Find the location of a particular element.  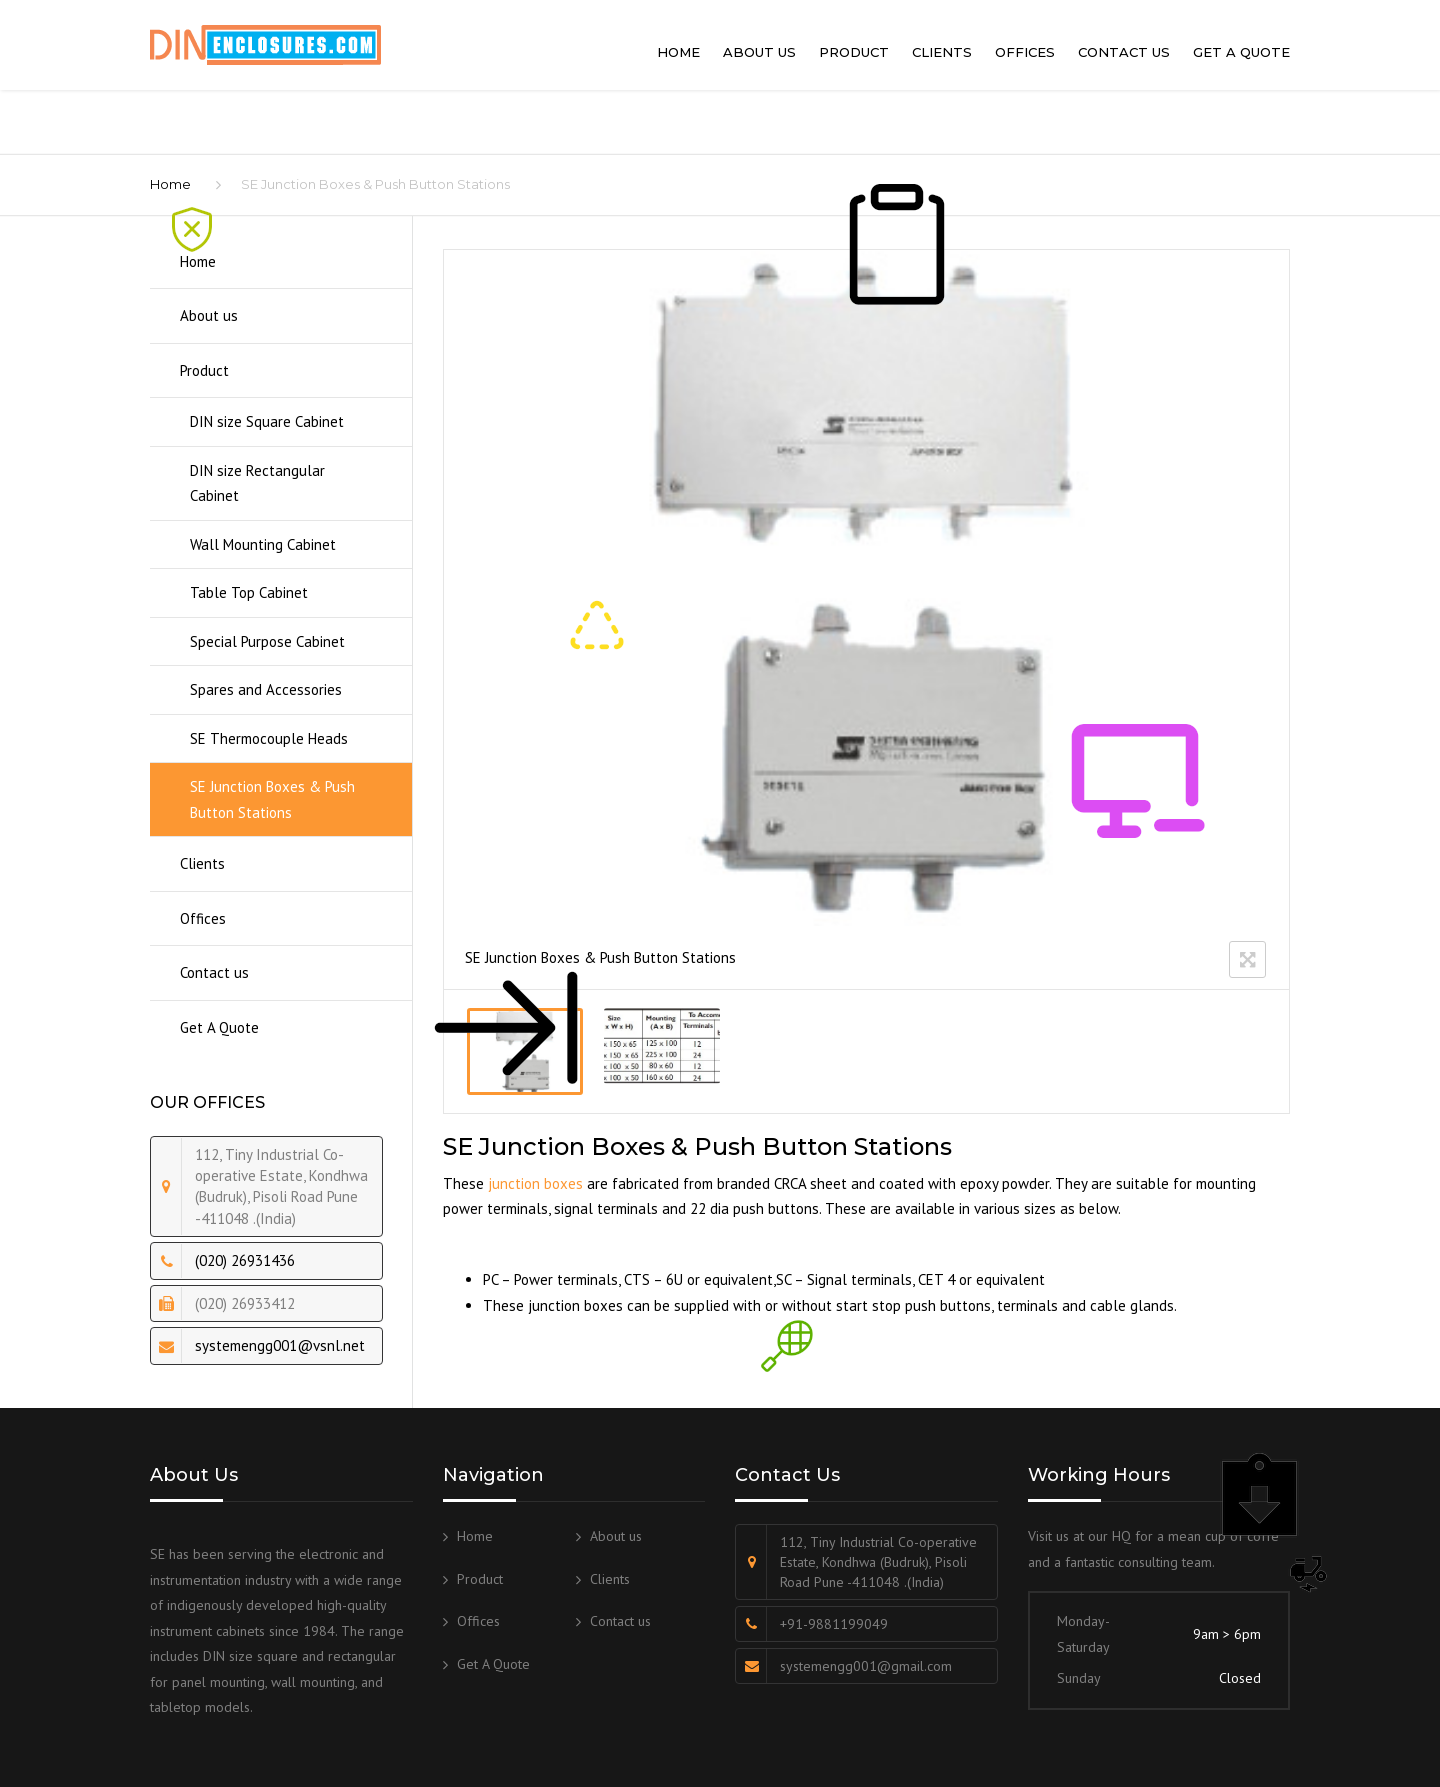

select electric moped as transportation mode is located at coordinates (1308, 1572).